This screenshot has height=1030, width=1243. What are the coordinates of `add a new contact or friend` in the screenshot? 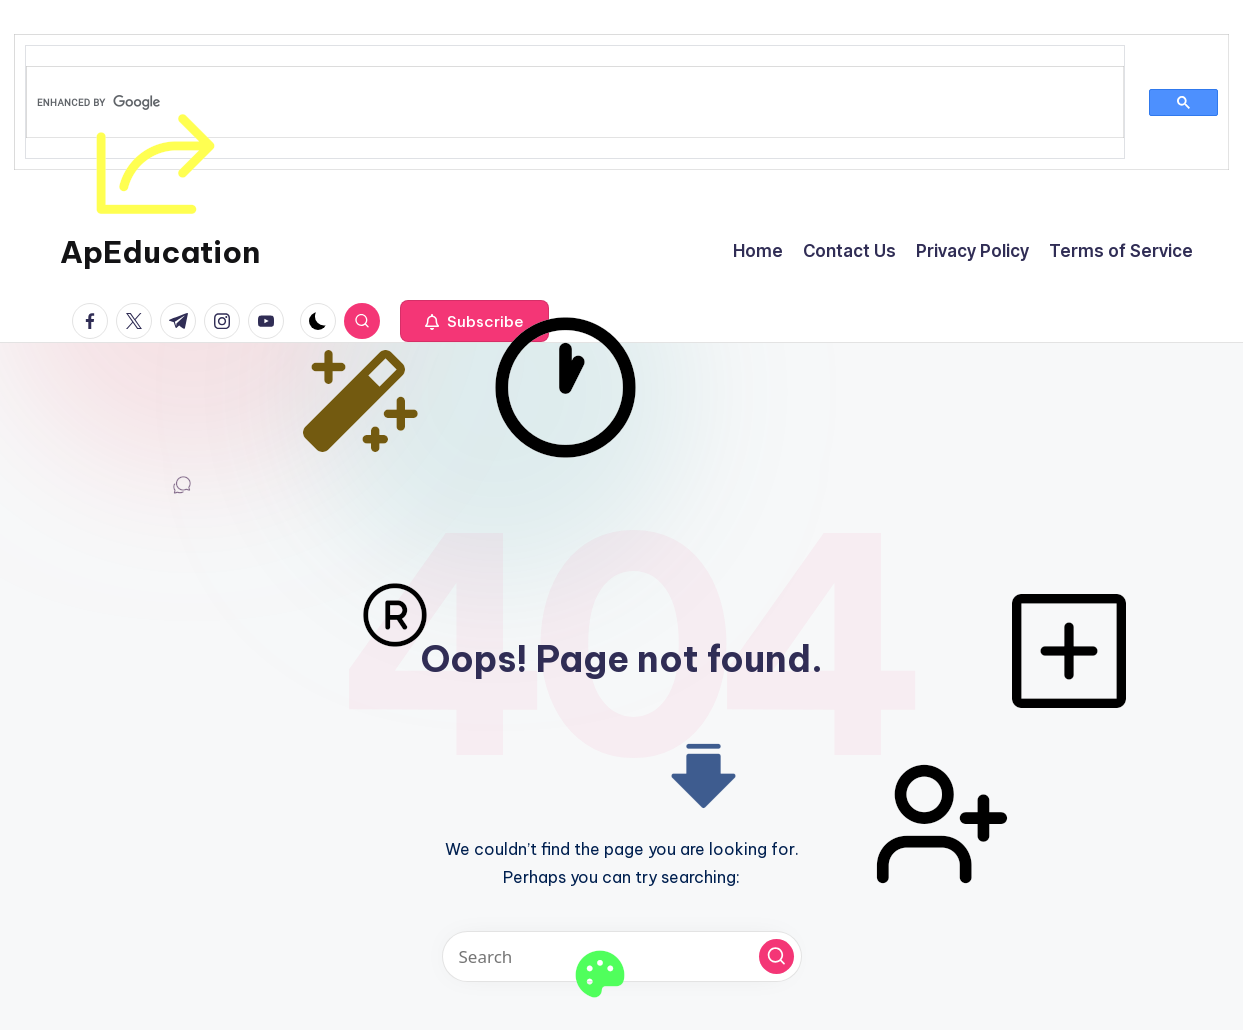 It's located at (942, 824).